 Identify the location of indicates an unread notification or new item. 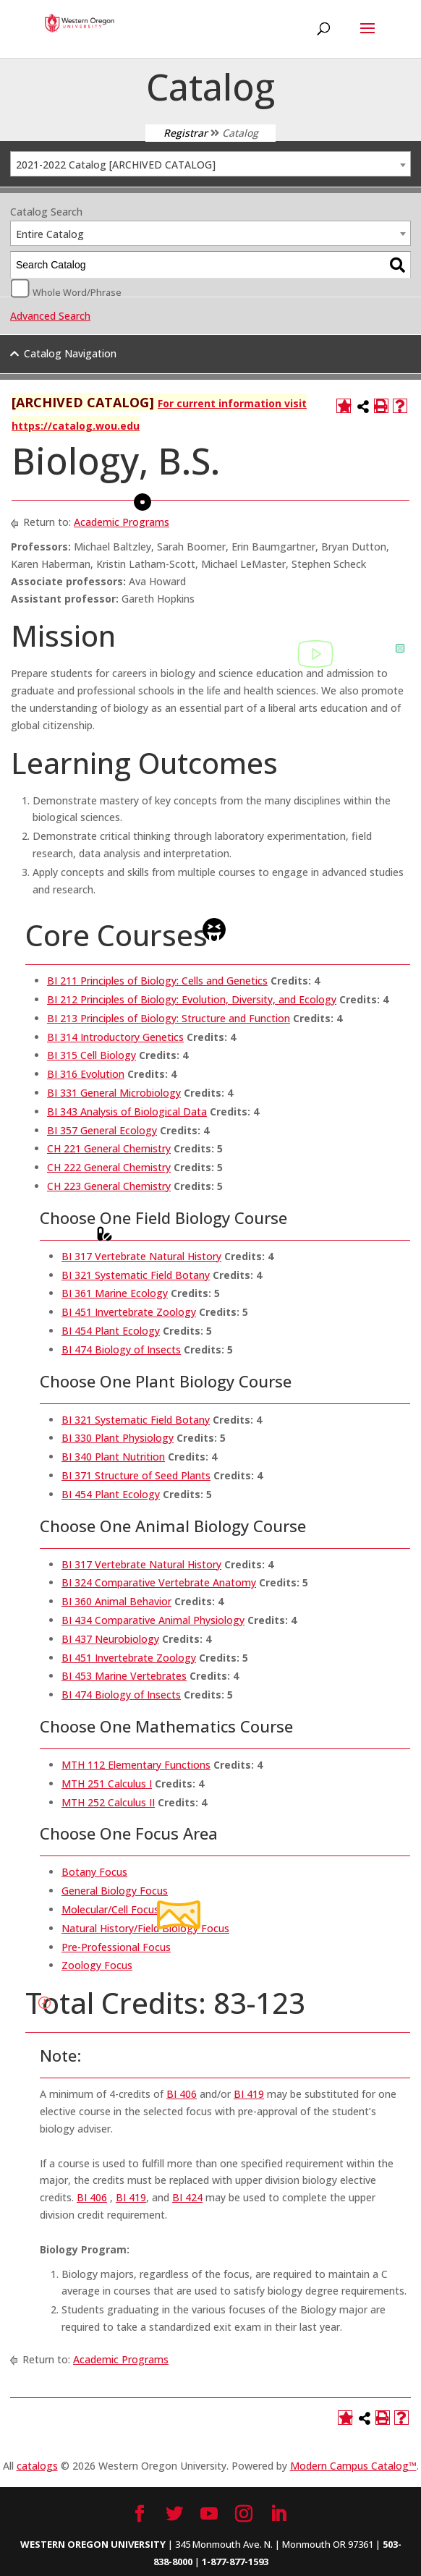
(143, 502).